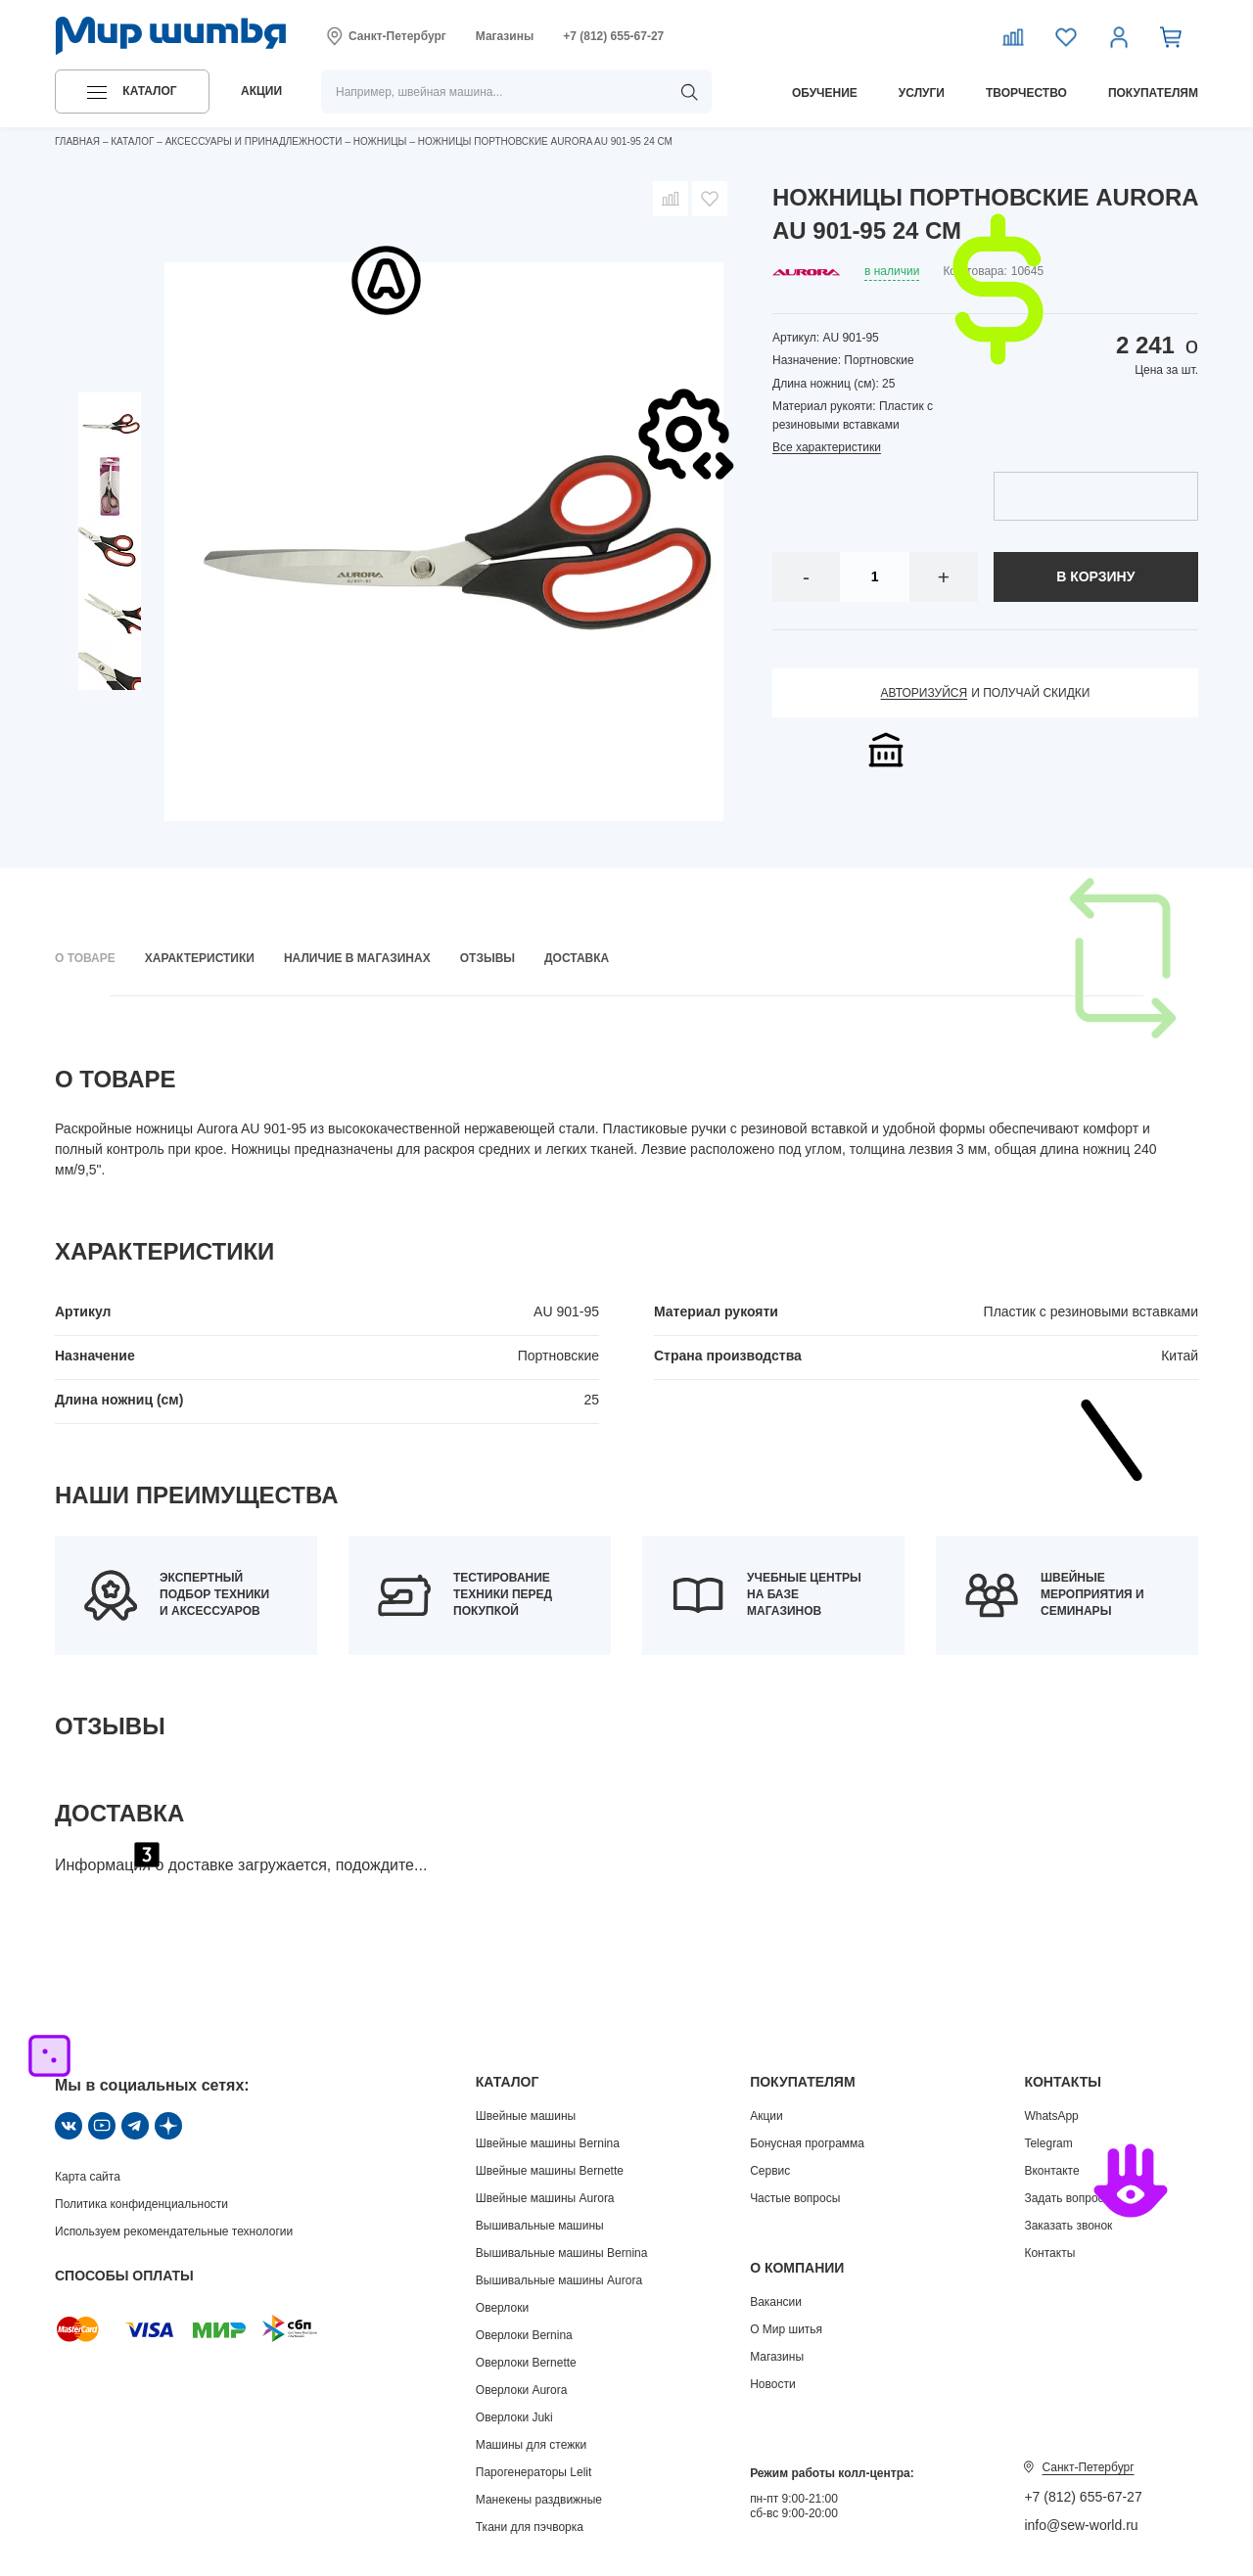 The image size is (1253, 2576). What do you see at coordinates (147, 1855) in the screenshot?
I see `select option three from a numbered list` at bounding box center [147, 1855].